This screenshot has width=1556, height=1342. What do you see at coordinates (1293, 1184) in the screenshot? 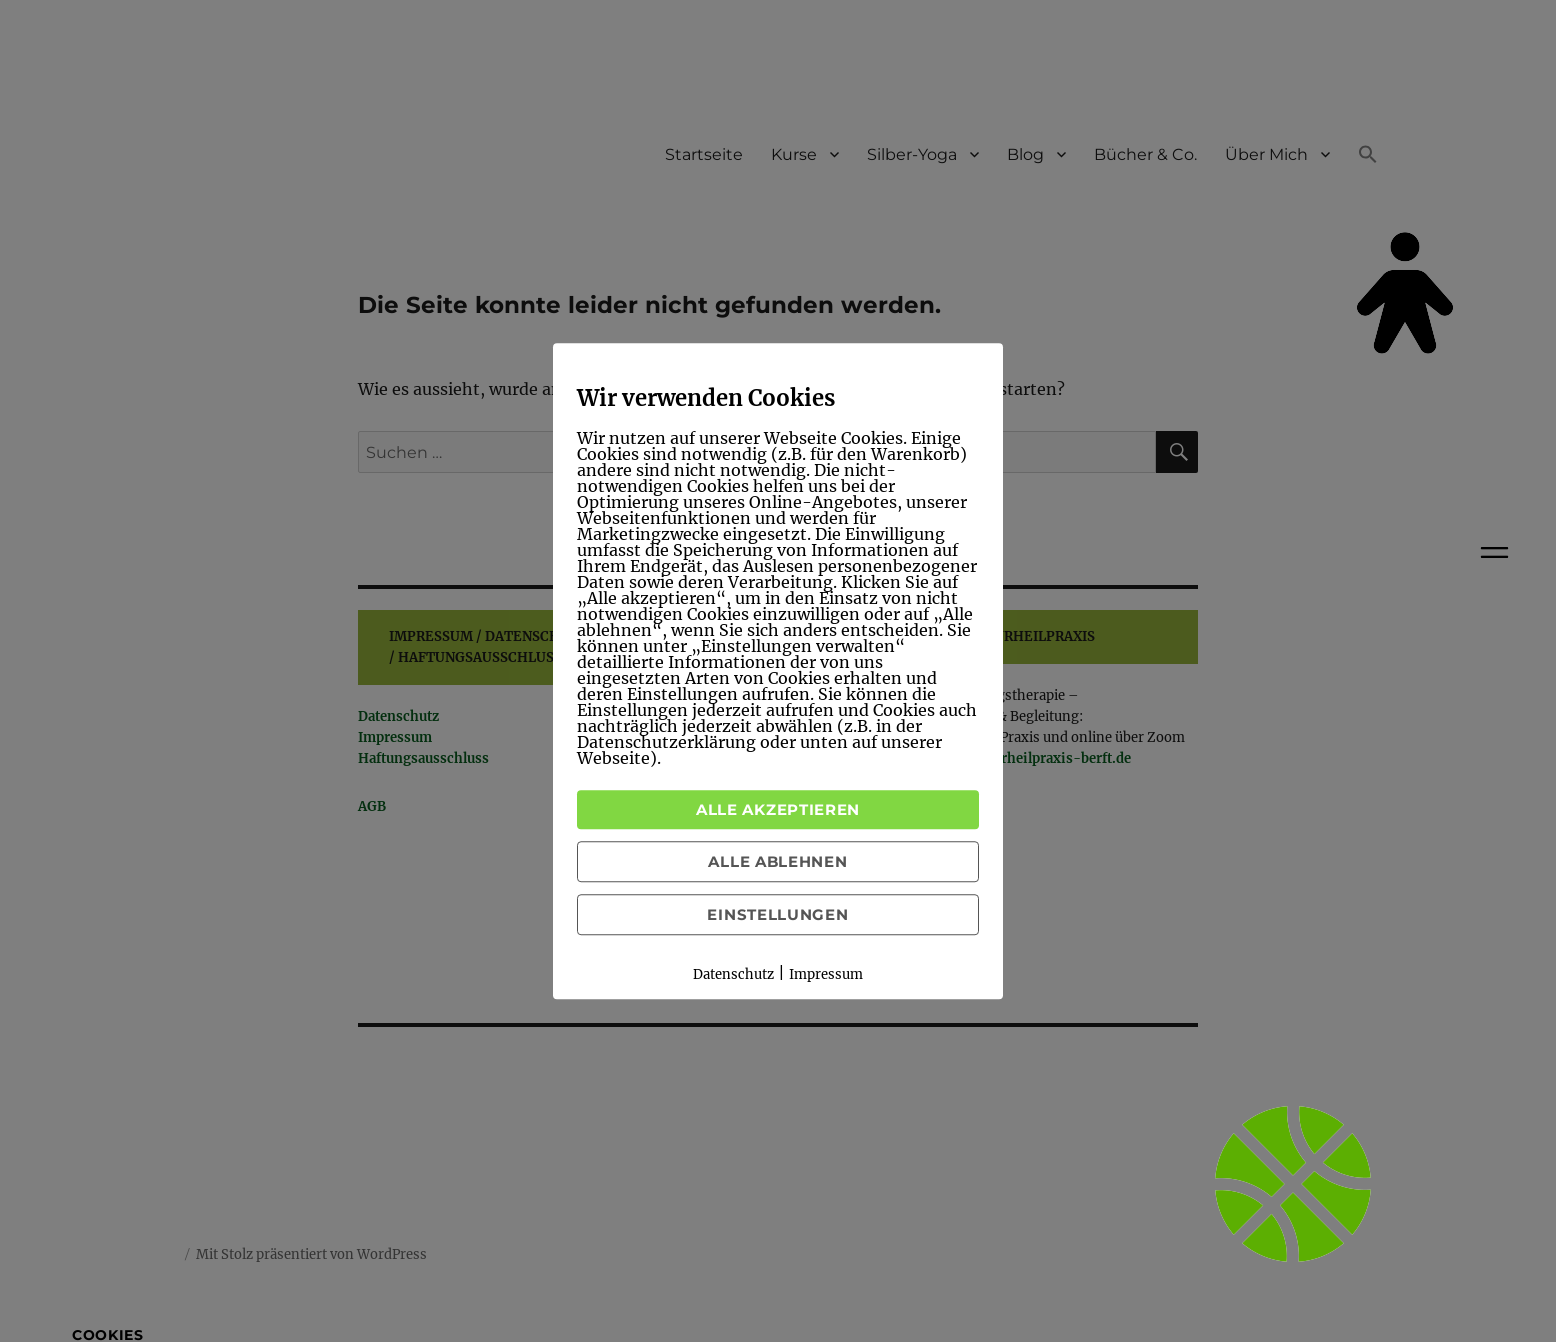
I see `access sports or basketball-related content` at bounding box center [1293, 1184].